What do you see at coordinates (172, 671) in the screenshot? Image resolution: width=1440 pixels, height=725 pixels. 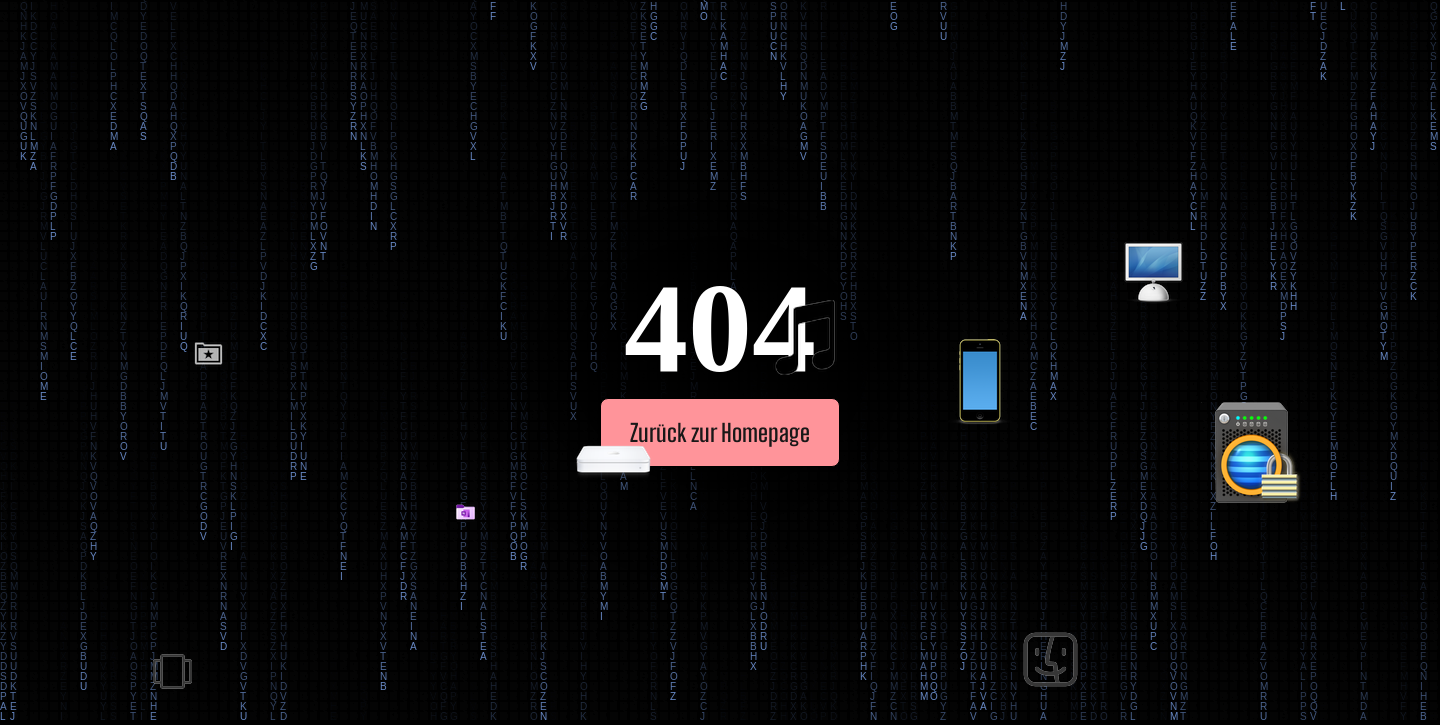 I see `access multitasking or window management settings` at bounding box center [172, 671].